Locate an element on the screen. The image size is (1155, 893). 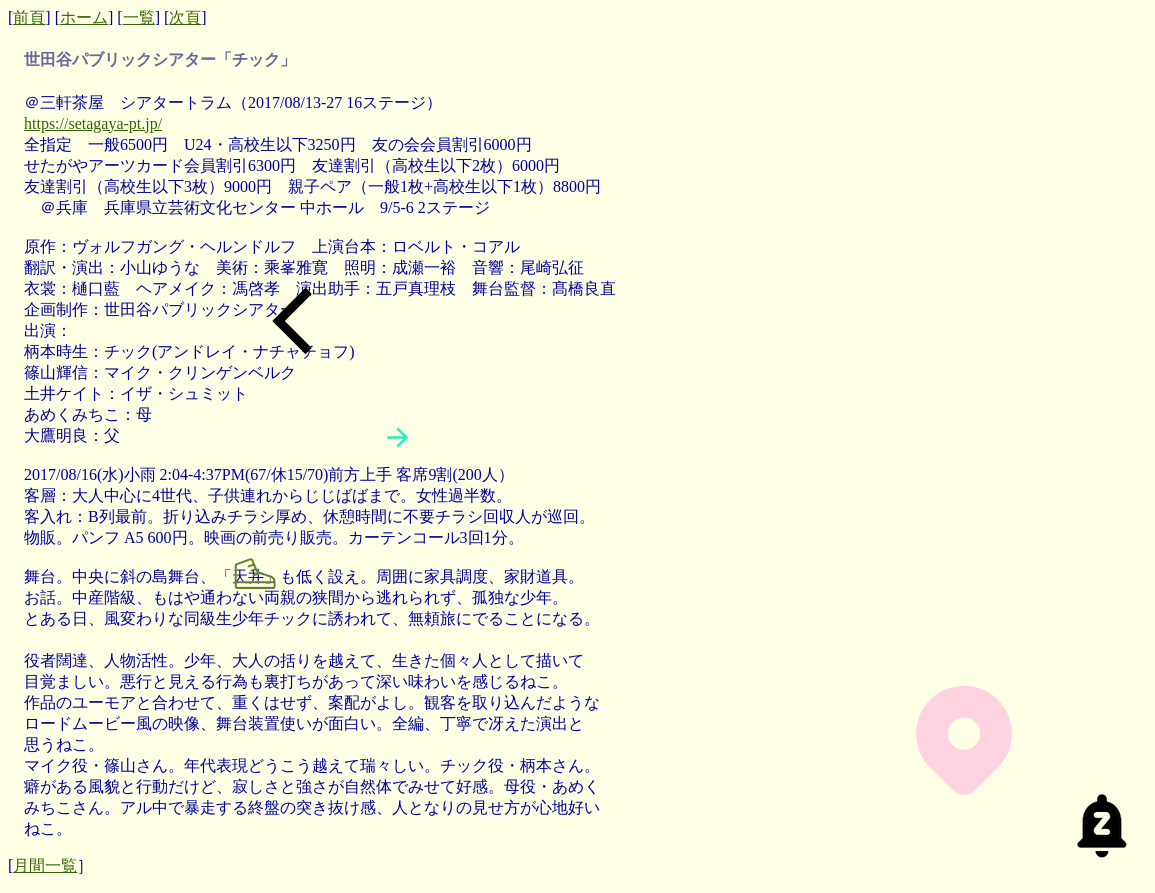
go back to the previous screen is located at coordinates (292, 321).